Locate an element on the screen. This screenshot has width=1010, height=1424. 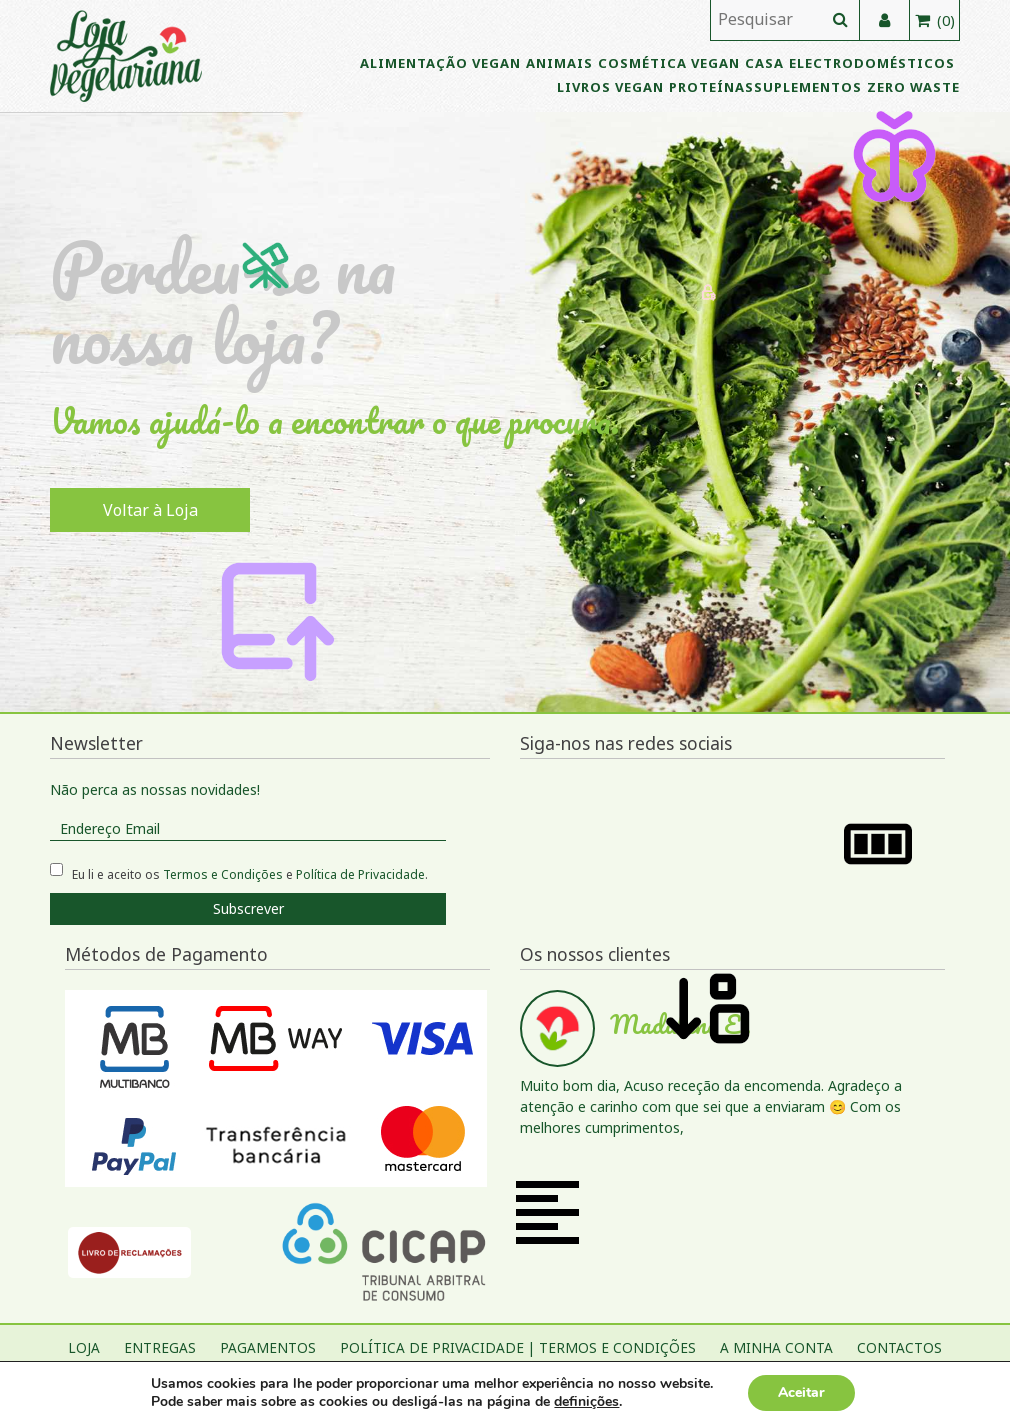
upload a book or document is located at coordinates (275, 616).